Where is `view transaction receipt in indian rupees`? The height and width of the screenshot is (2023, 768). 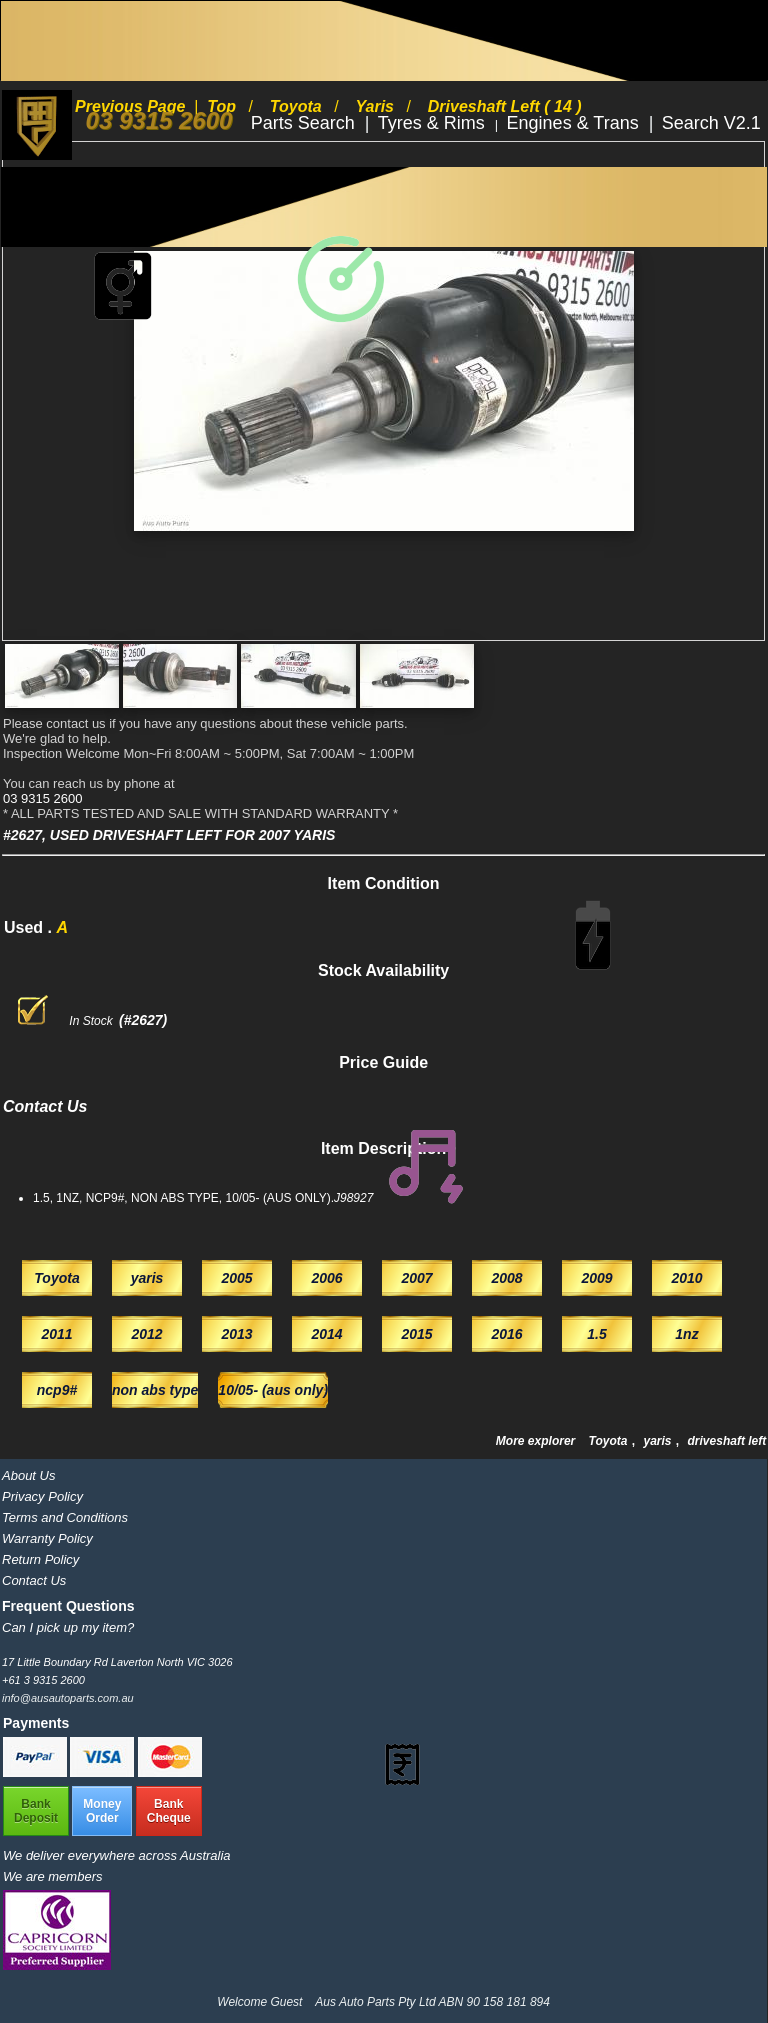 view transaction receipt in indian rupees is located at coordinates (402, 1764).